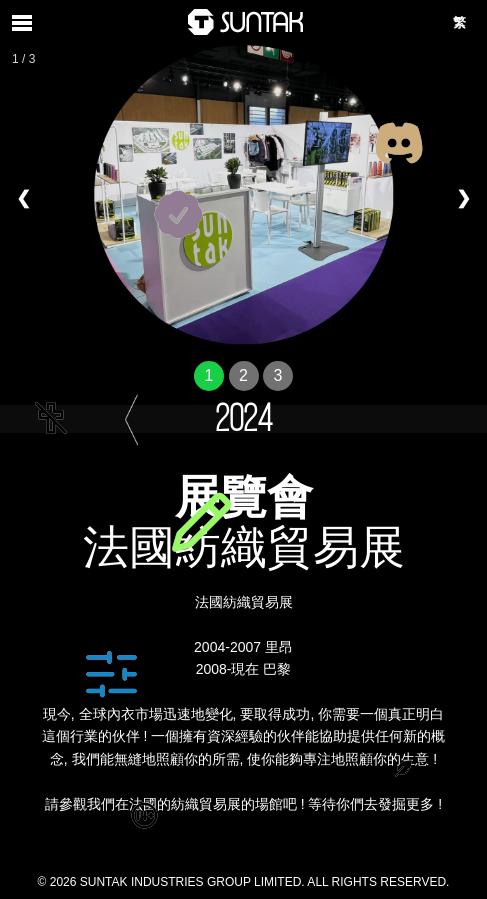 This screenshot has width=487, height=899. What do you see at coordinates (178, 214) in the screenshot?
I see `verified account or profile status` at bounding box center [178, 214].